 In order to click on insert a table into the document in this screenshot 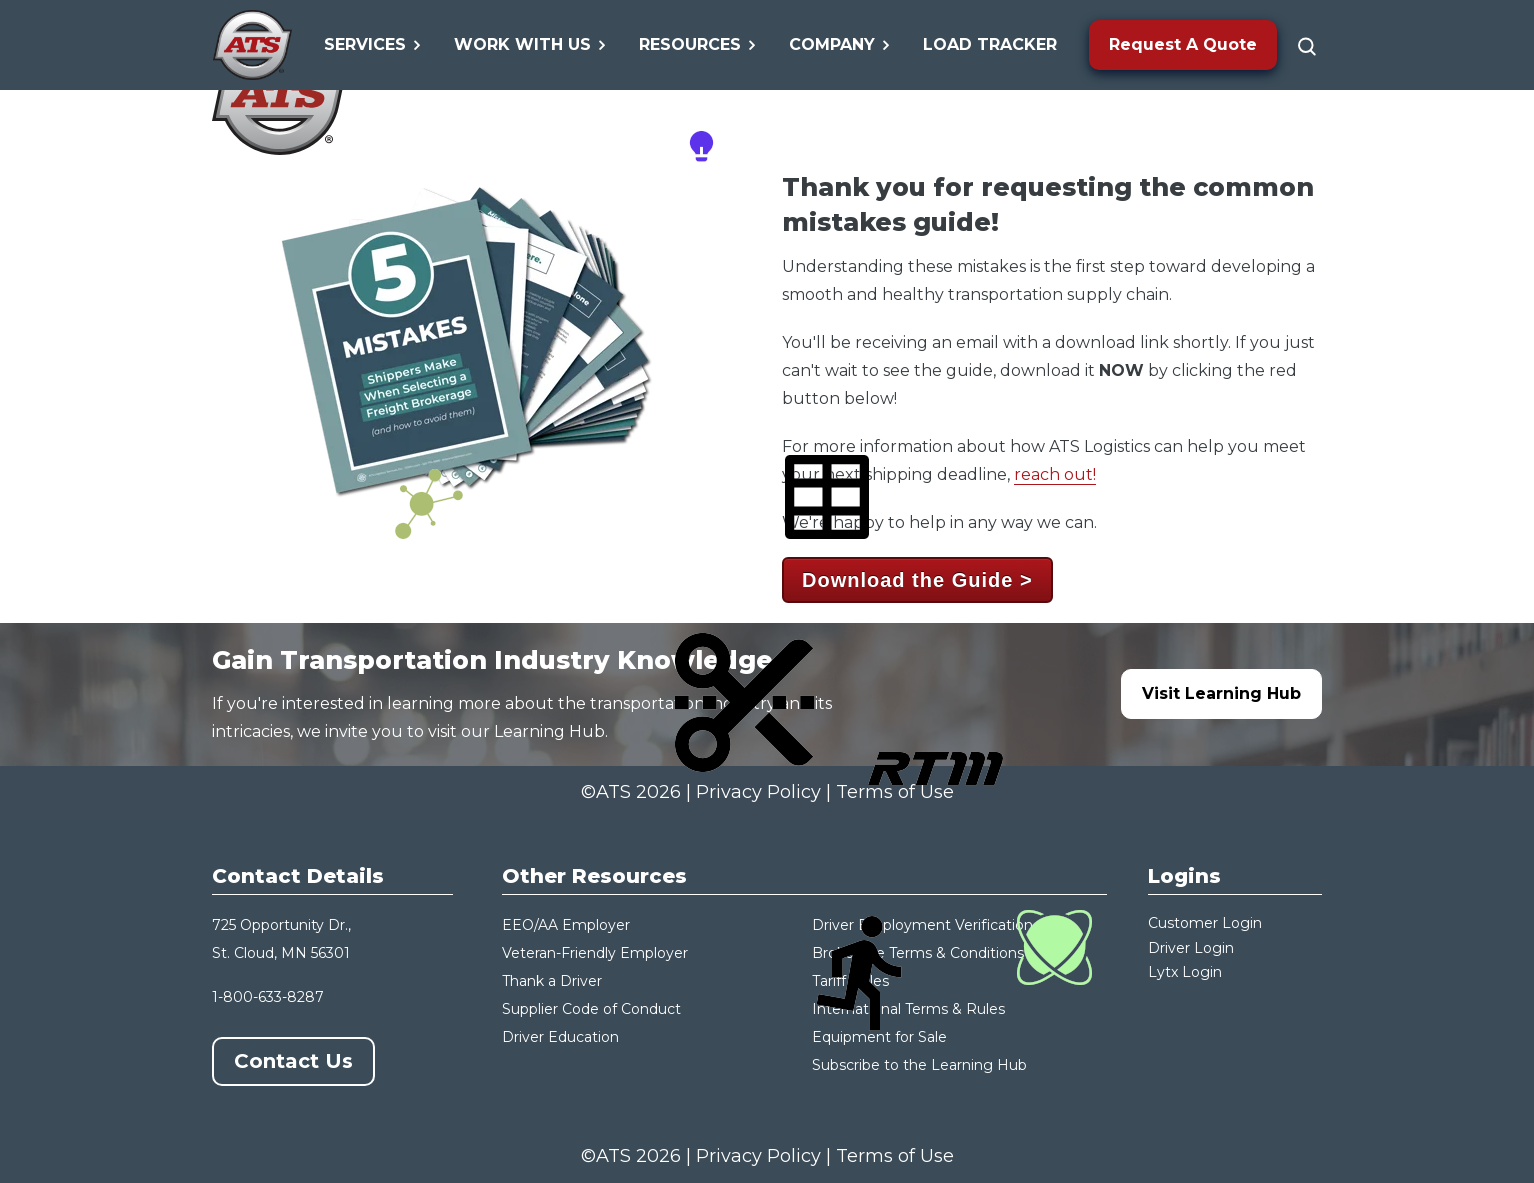, I will do `click(827, 497)`.